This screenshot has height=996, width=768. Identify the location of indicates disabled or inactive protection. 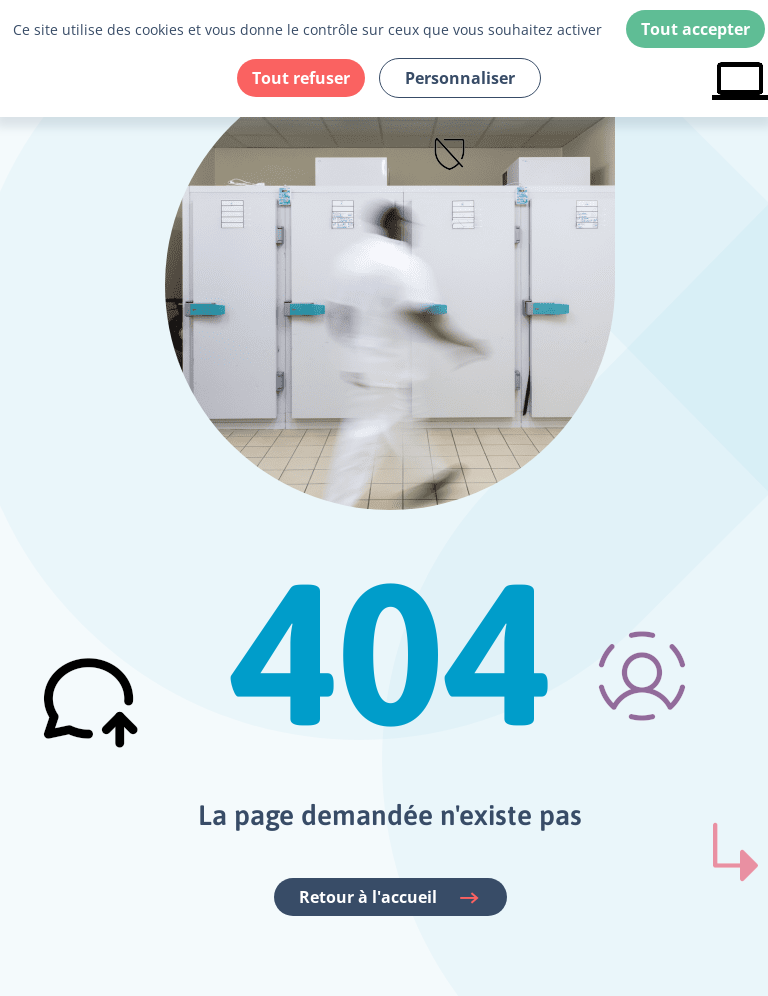
(449, 152).